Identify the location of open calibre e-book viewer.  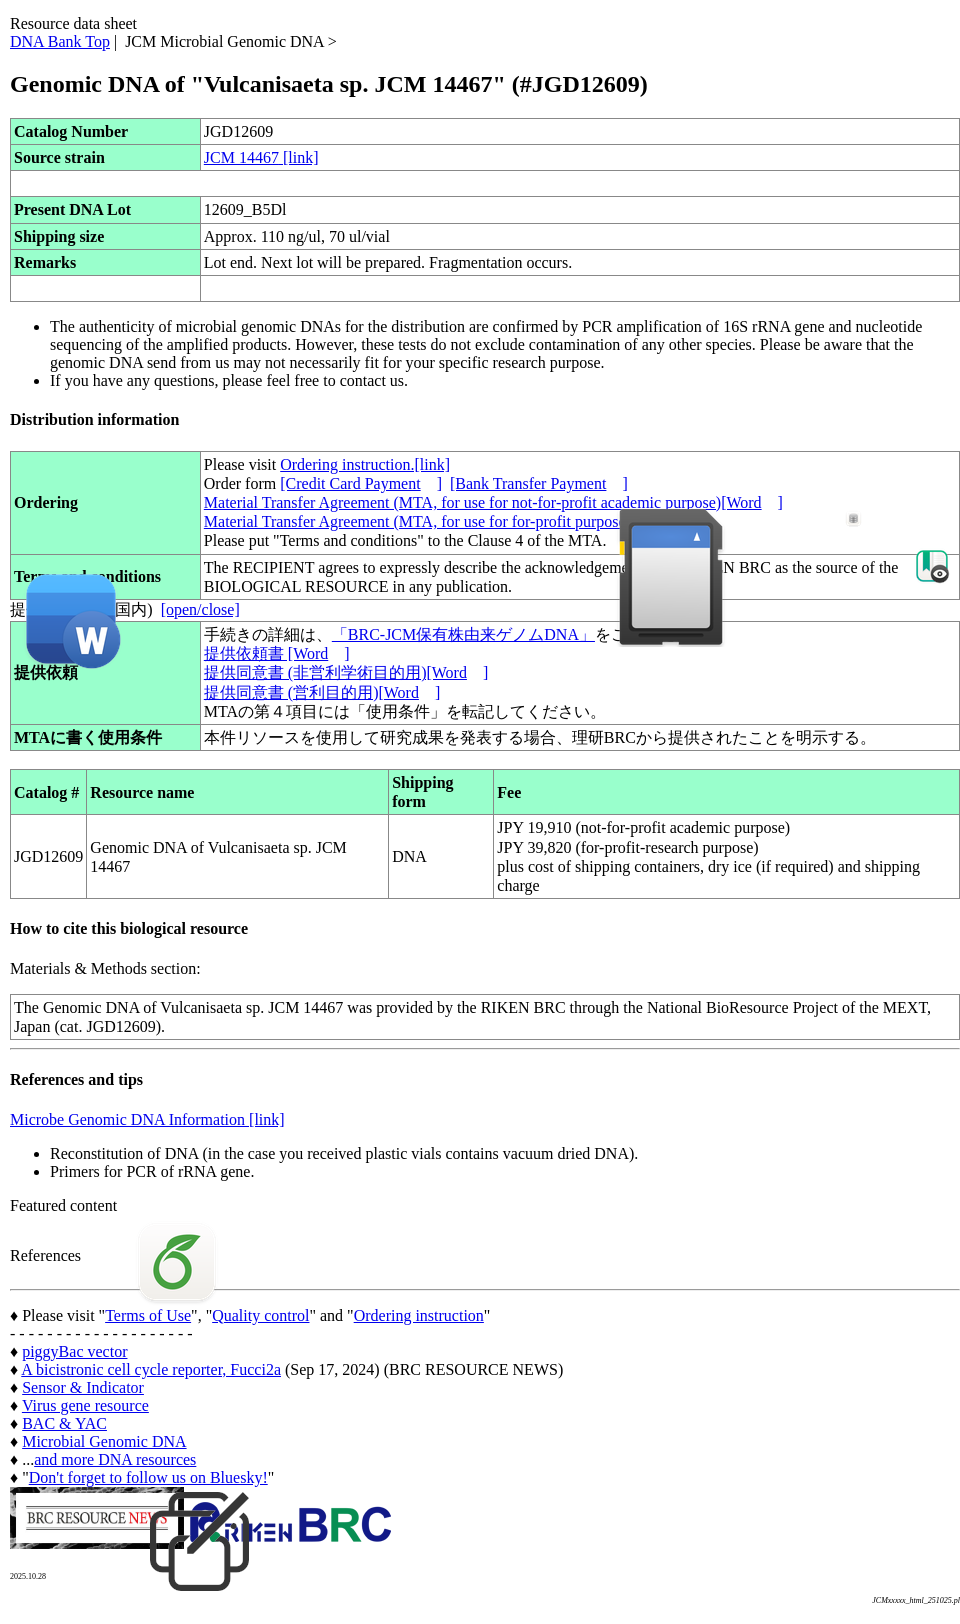
(932, 566).